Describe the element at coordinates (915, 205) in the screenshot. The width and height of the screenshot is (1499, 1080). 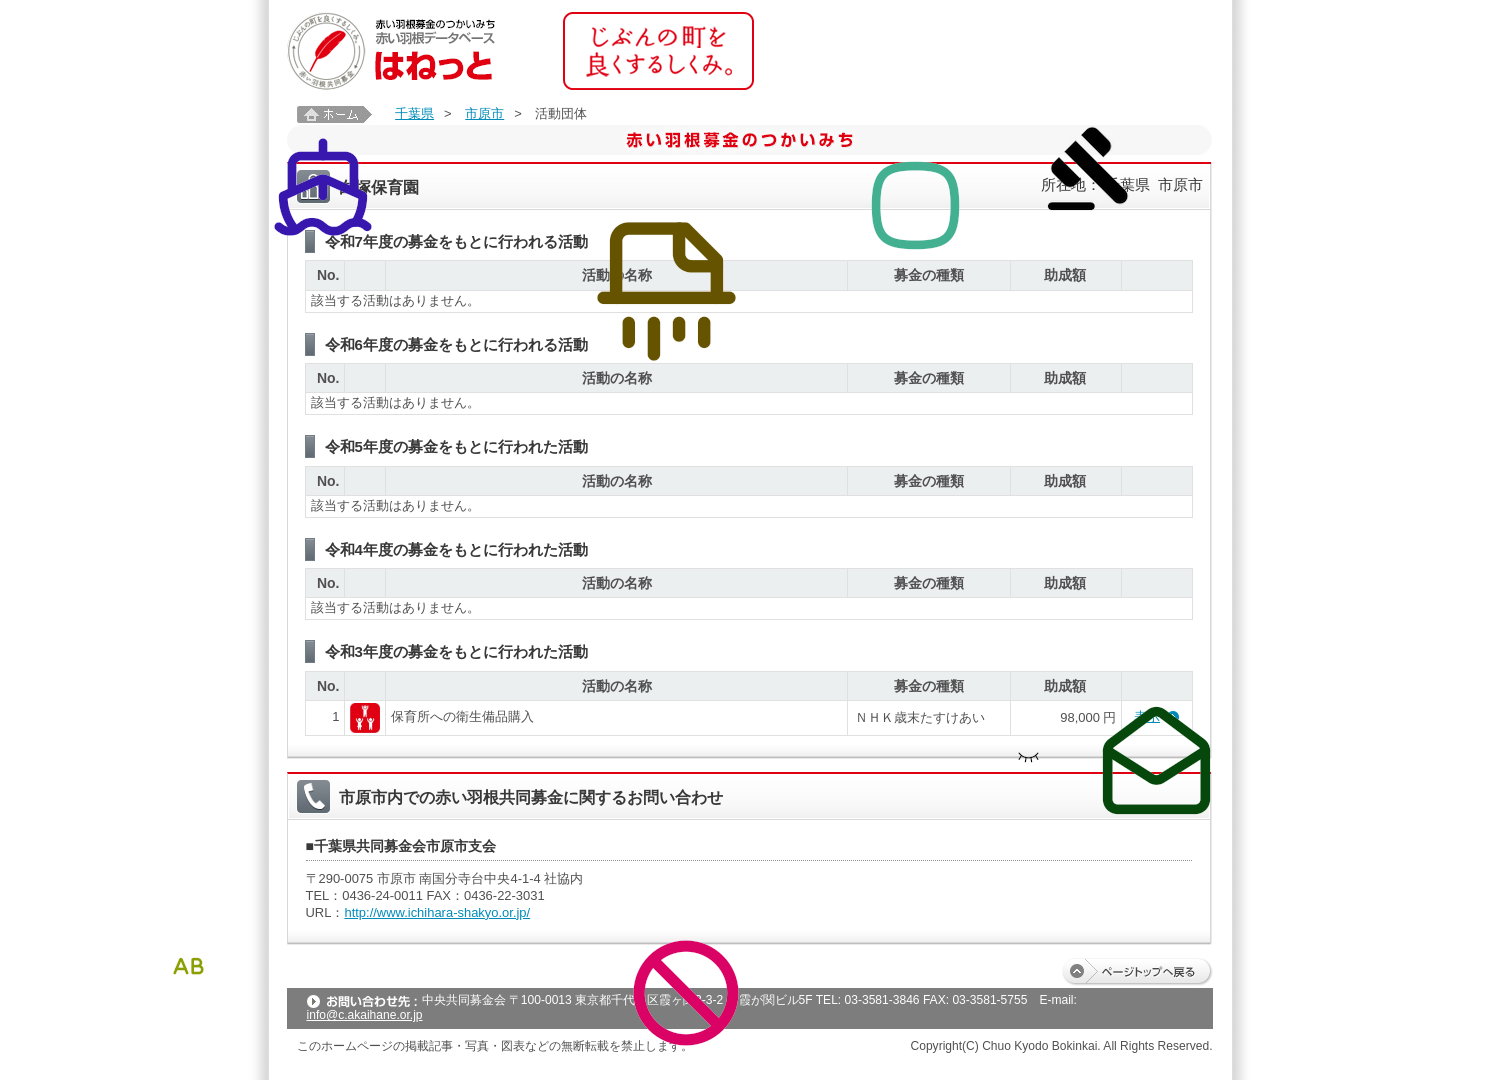
I see `placeholder shape for app icons or thumbnails` at that location.